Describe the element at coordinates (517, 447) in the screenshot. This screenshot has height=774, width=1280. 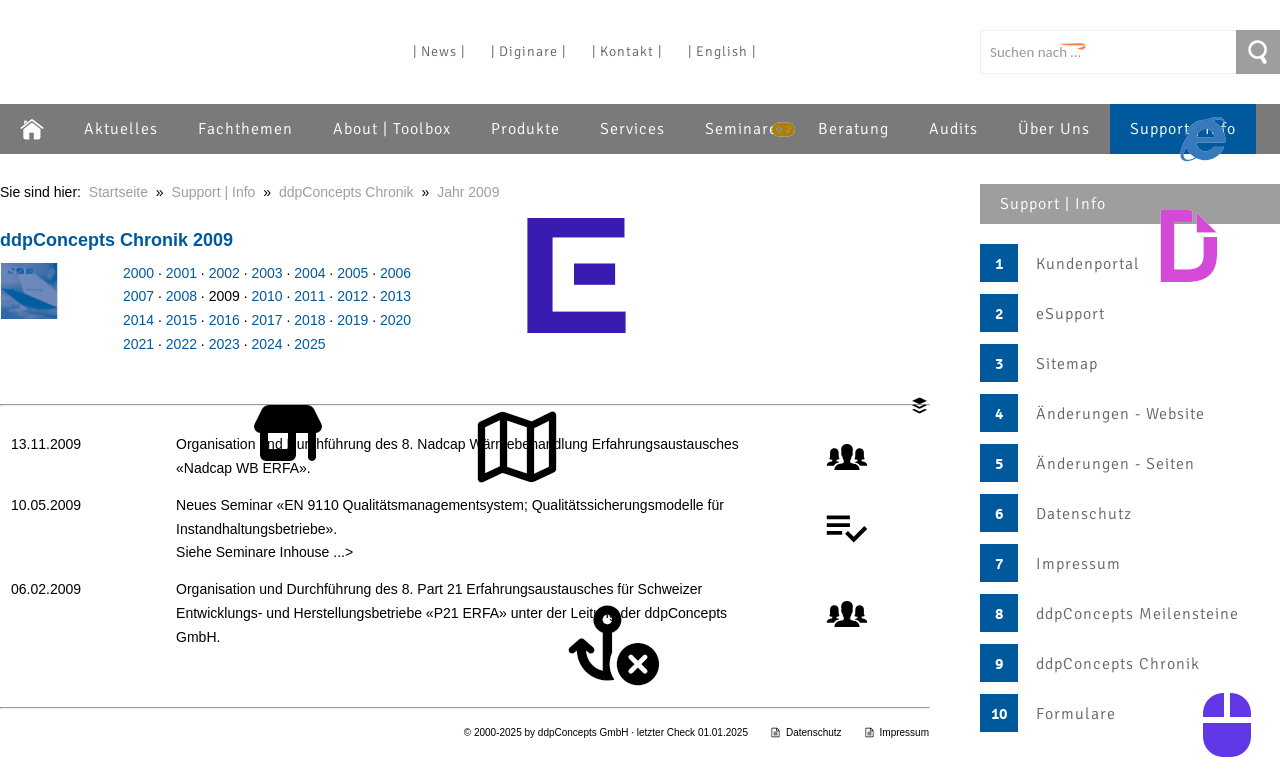
I see `view map or navigation` at that location.